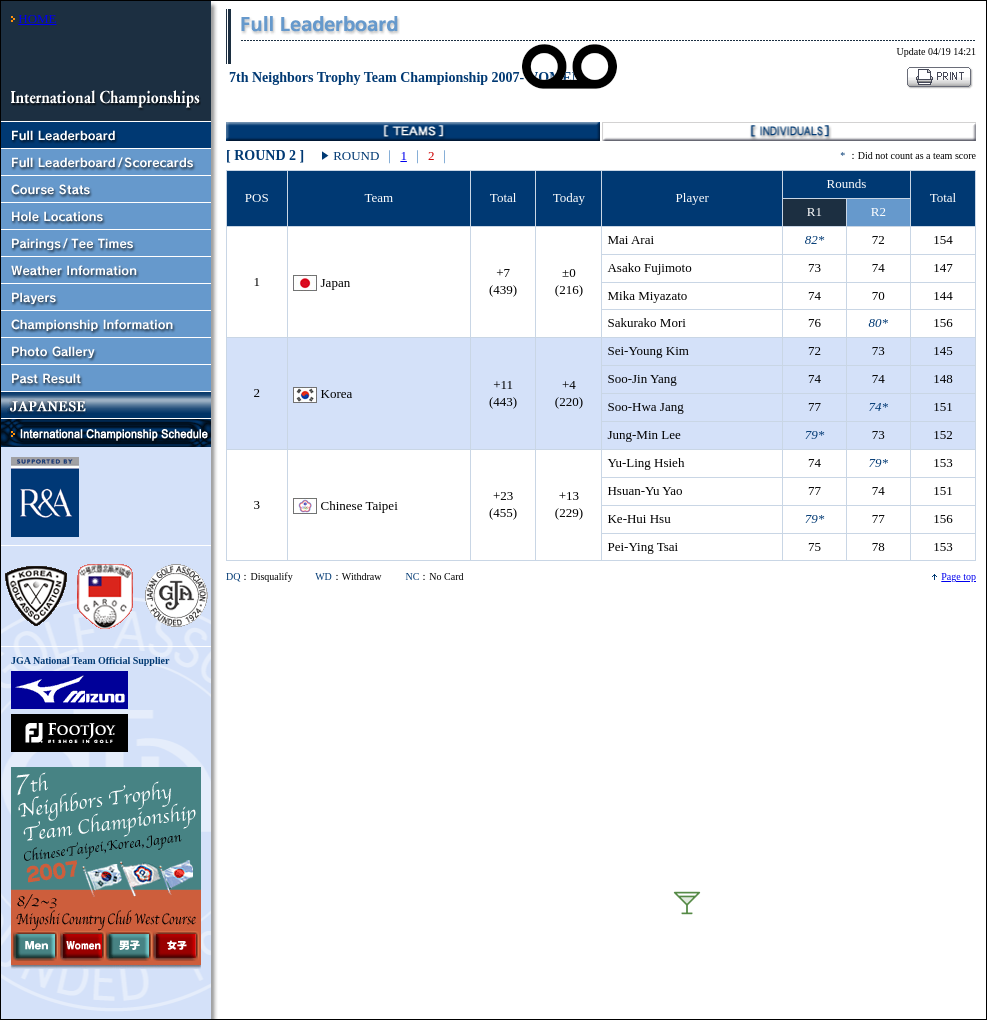 The width and height of the screenshot is (987, 1020). What do you see at coordinates (569, 66) in the screenshot?
I see `access voicemail messages` at bounding box center [569, 66].